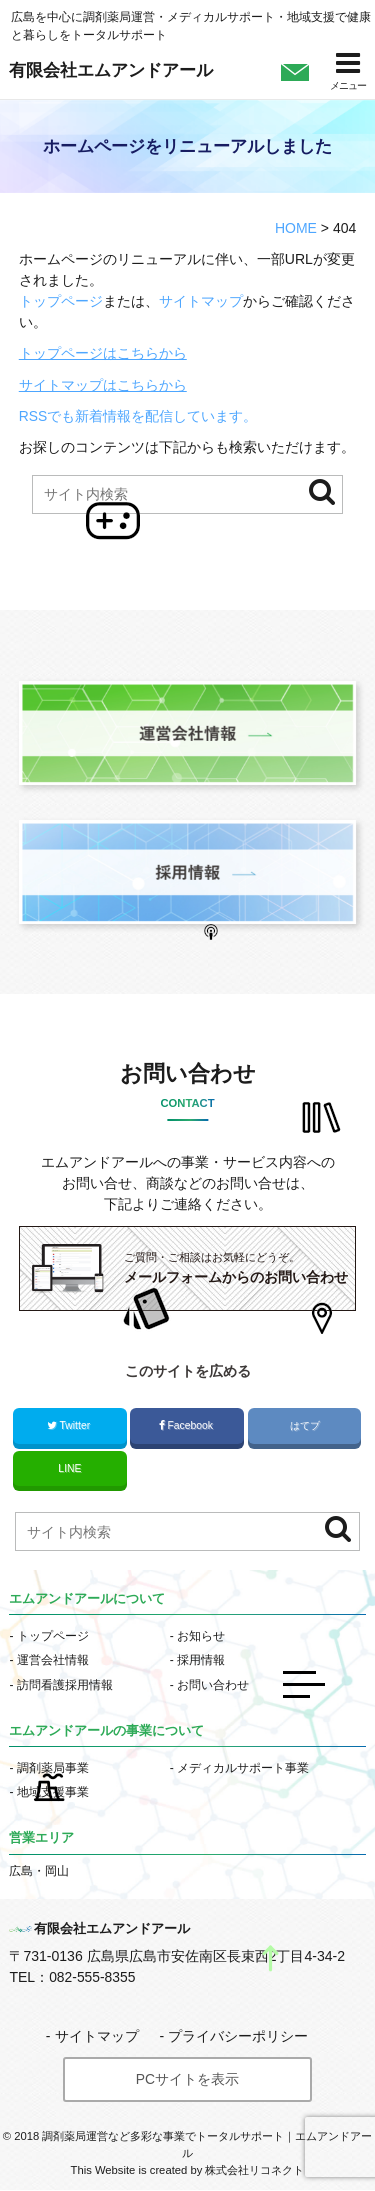 This screenshot has height=2191, width=375. I want to click on view or set your current location, so click(322, 1319).